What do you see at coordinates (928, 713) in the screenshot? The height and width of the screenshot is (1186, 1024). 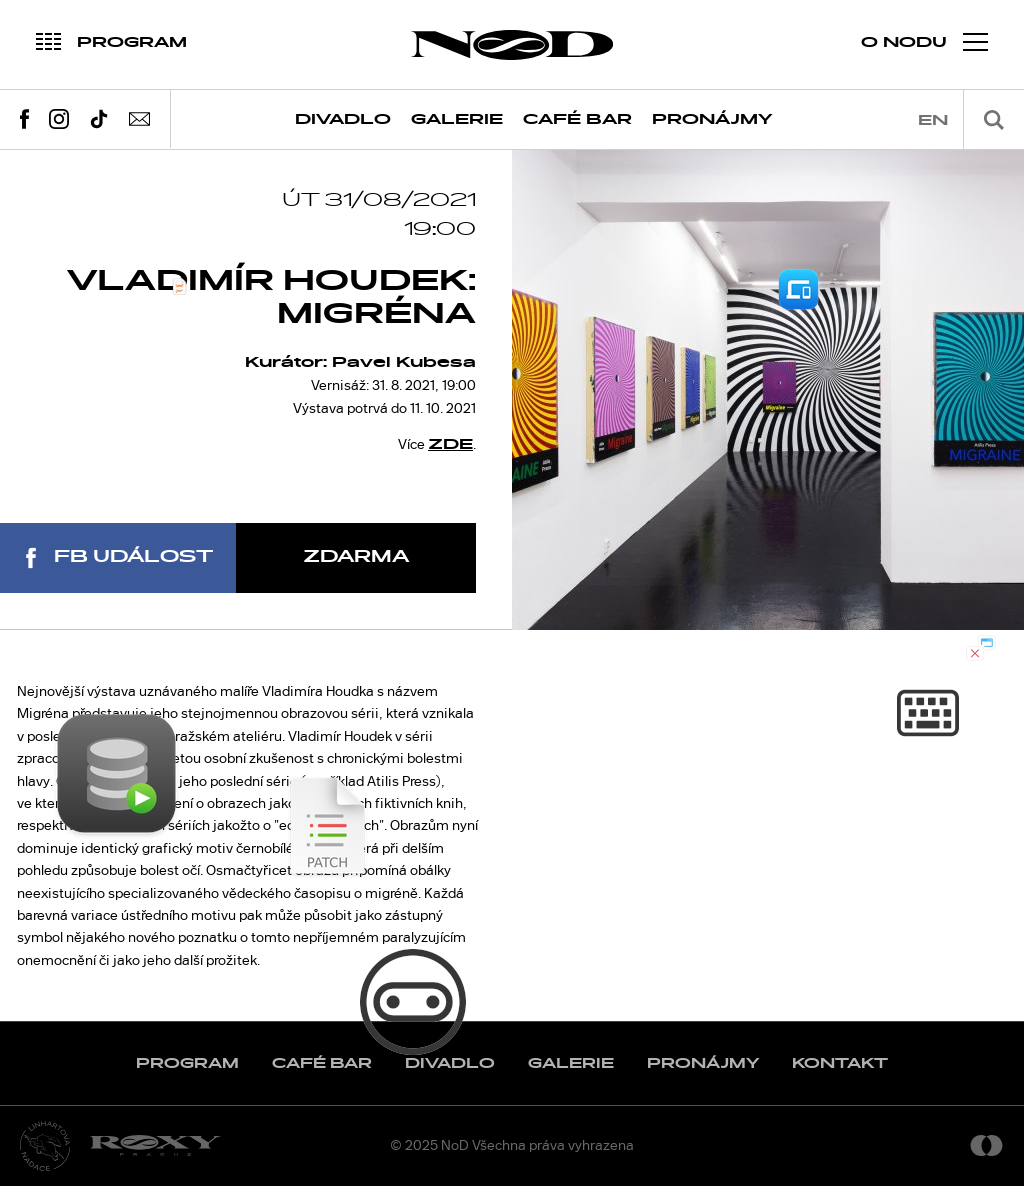 I see `open keyboard settings` at bounding box center [928, 713].